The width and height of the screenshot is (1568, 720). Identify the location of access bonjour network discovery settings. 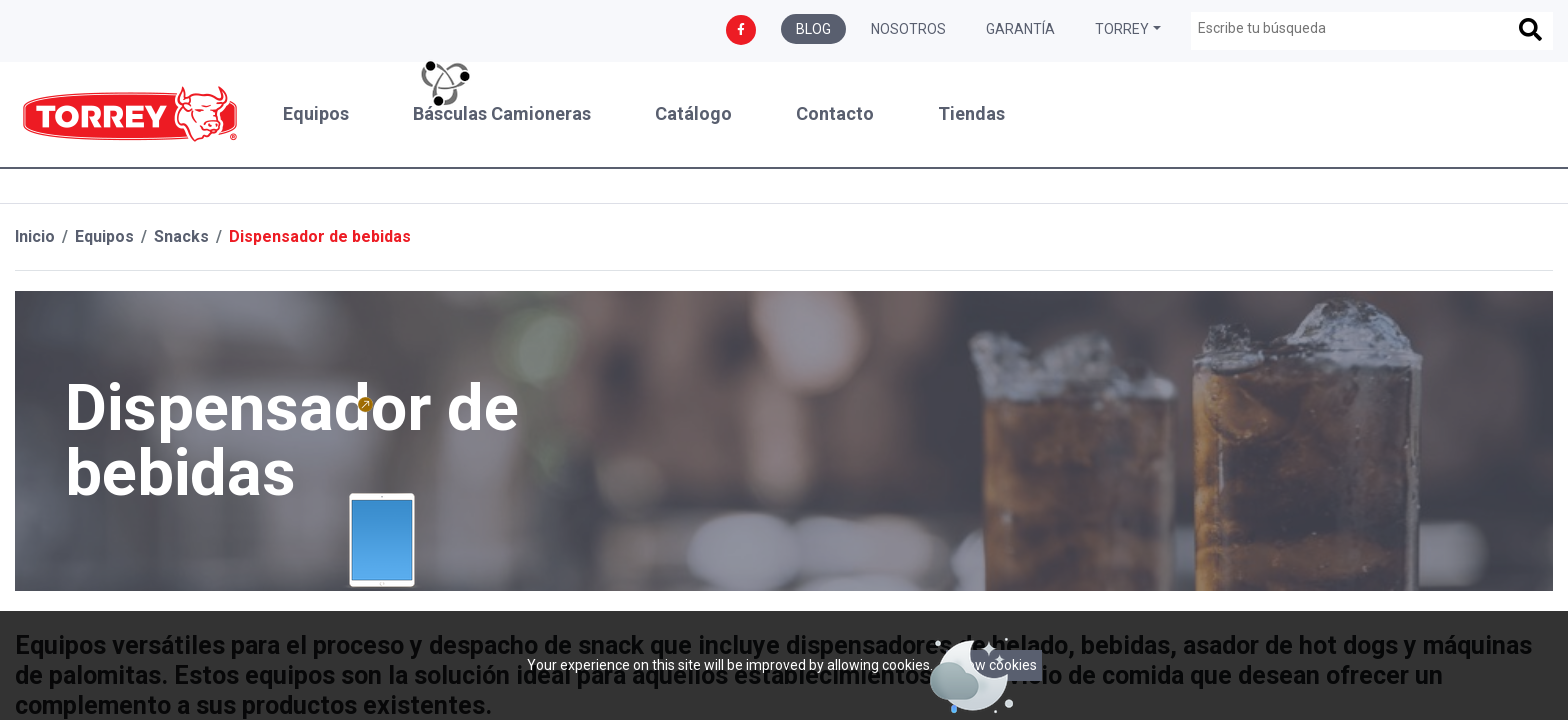
(445, 83).